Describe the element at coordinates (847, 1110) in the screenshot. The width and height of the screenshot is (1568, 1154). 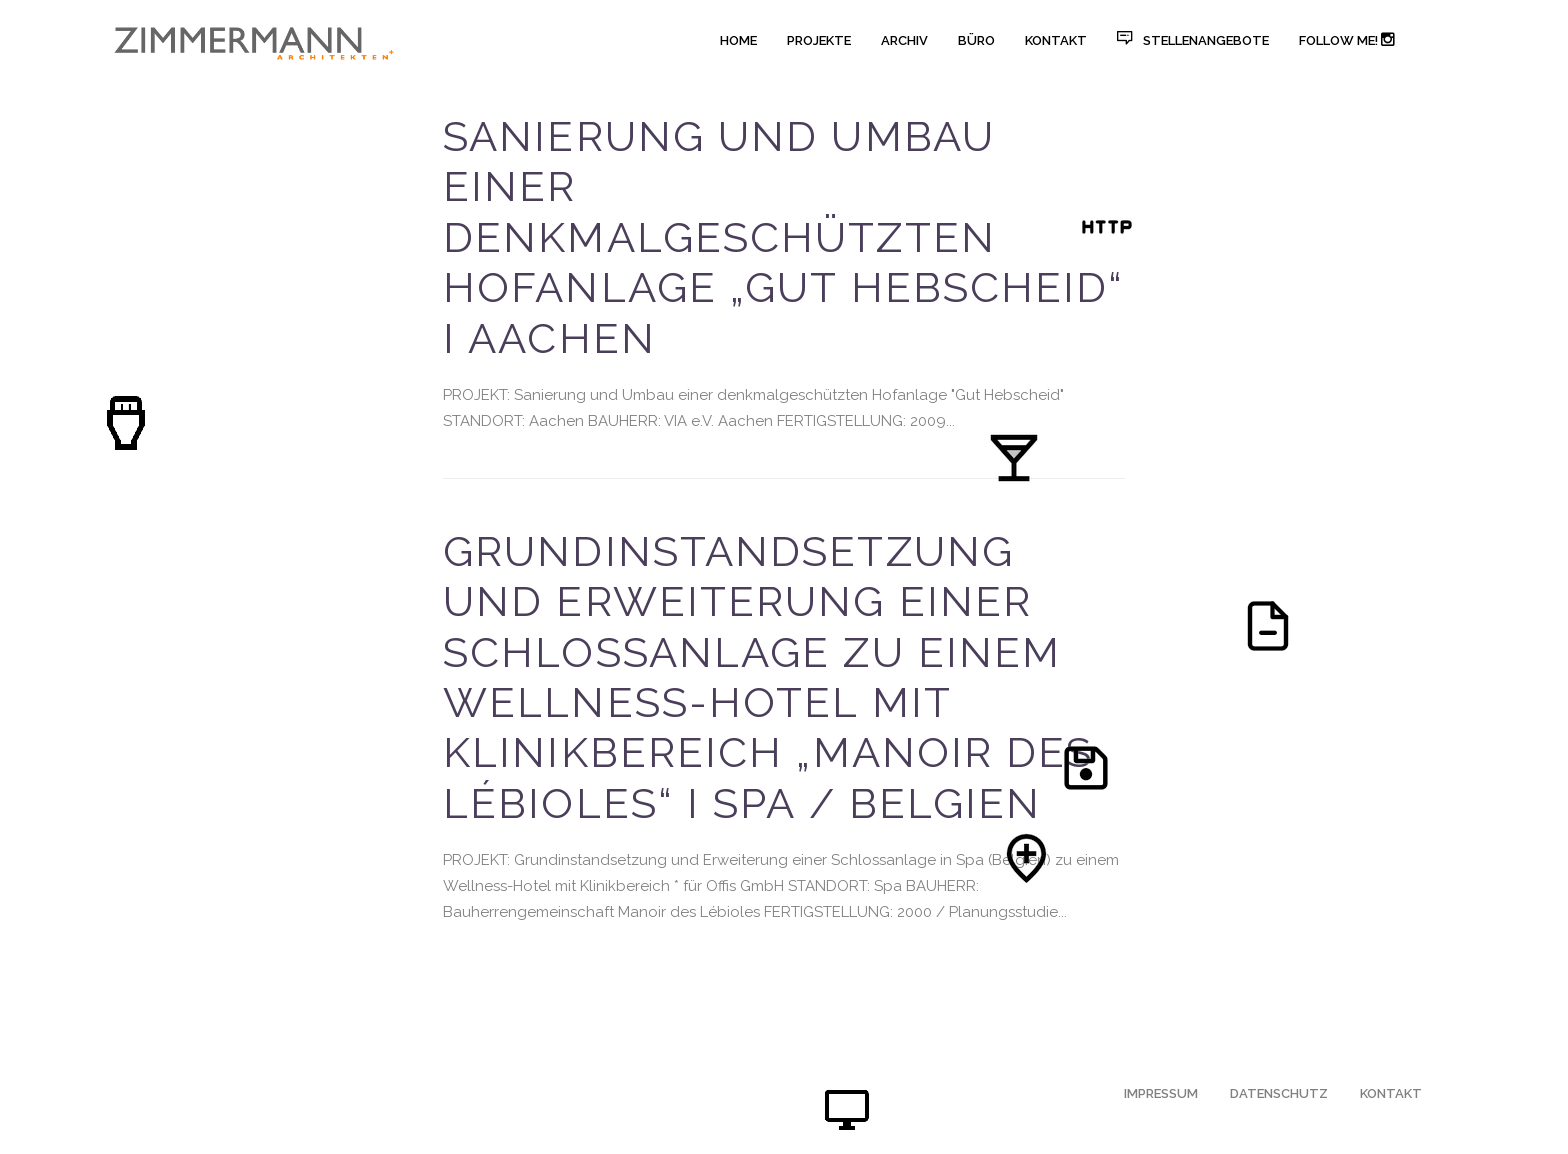
I see `switch to desktop view` at that location.